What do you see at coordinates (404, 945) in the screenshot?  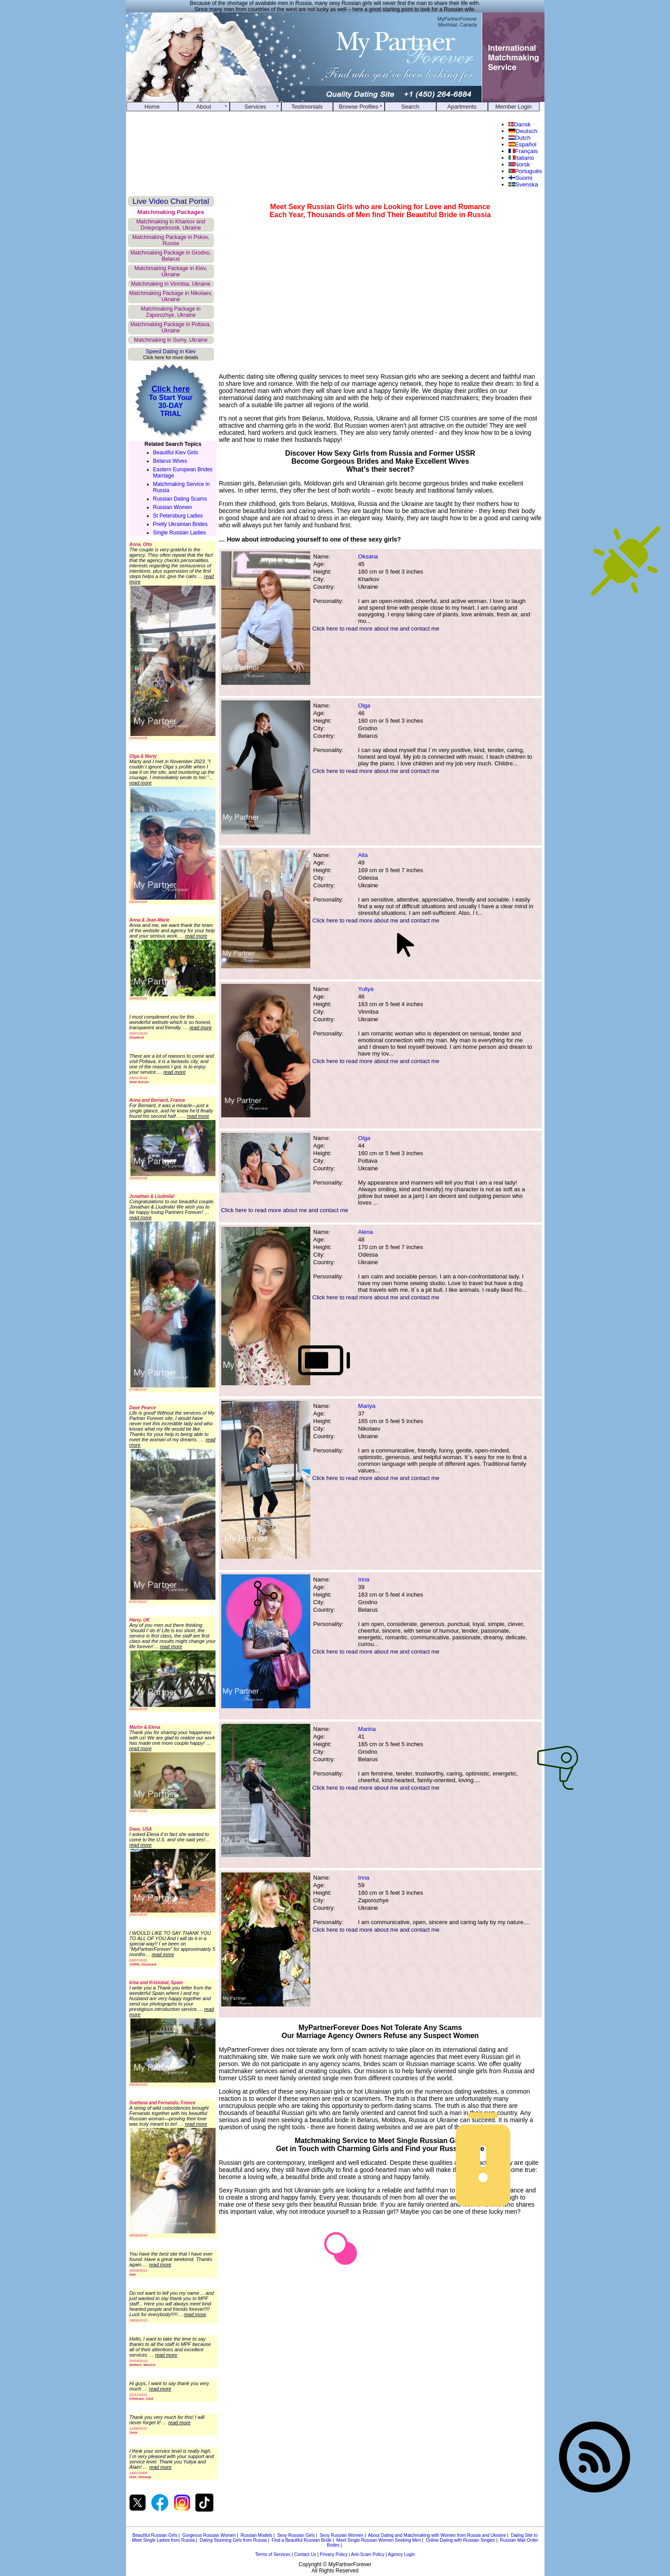 I see `cursor or pointer indicator` at bounding box center [404, 945].